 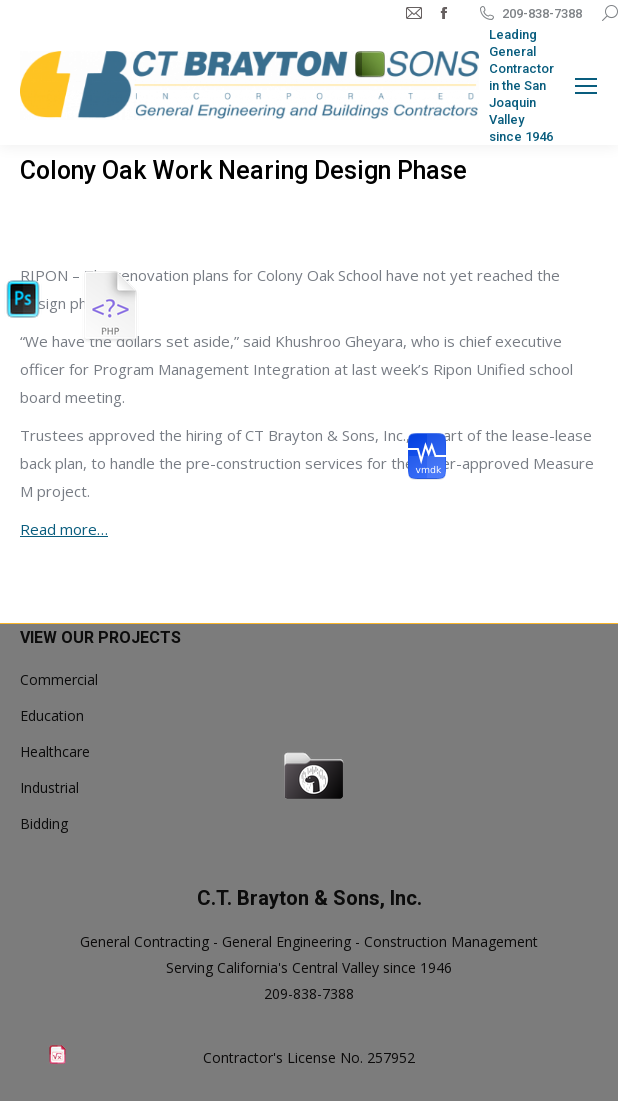 I want to click on adobe photoshop file type indicator, so click(x=23, y=299).